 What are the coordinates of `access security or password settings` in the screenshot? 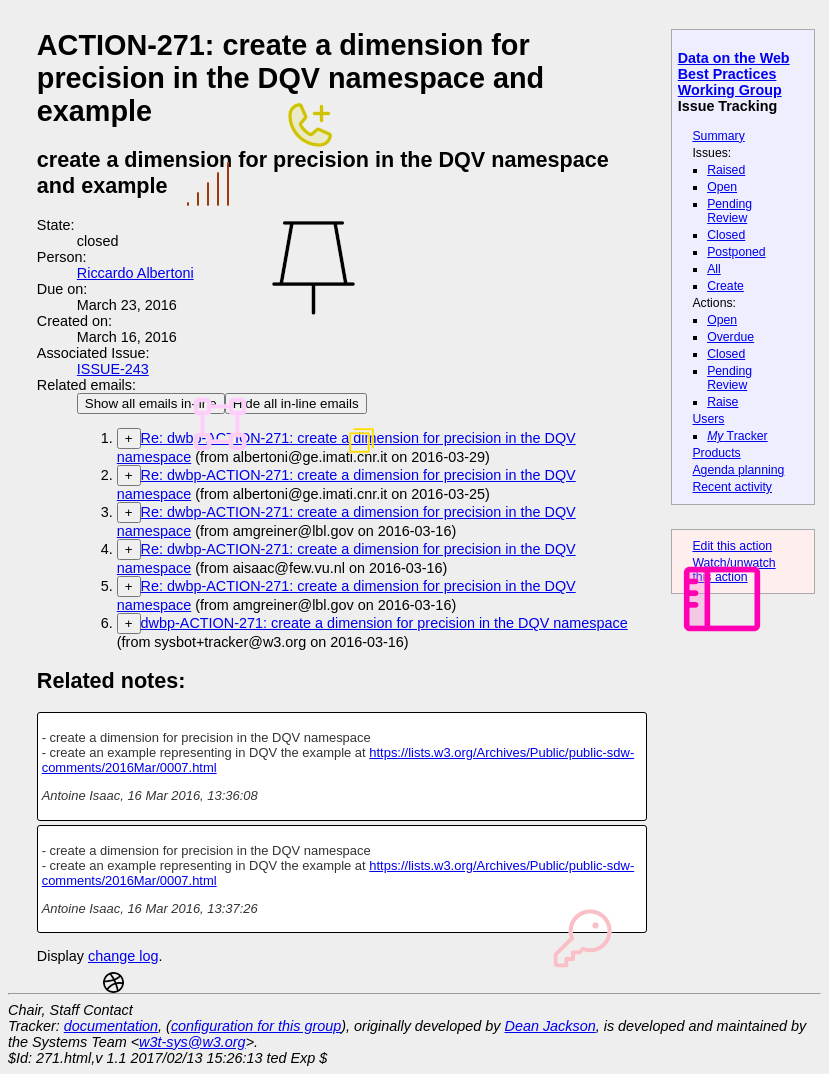 It's located at (581, 939).